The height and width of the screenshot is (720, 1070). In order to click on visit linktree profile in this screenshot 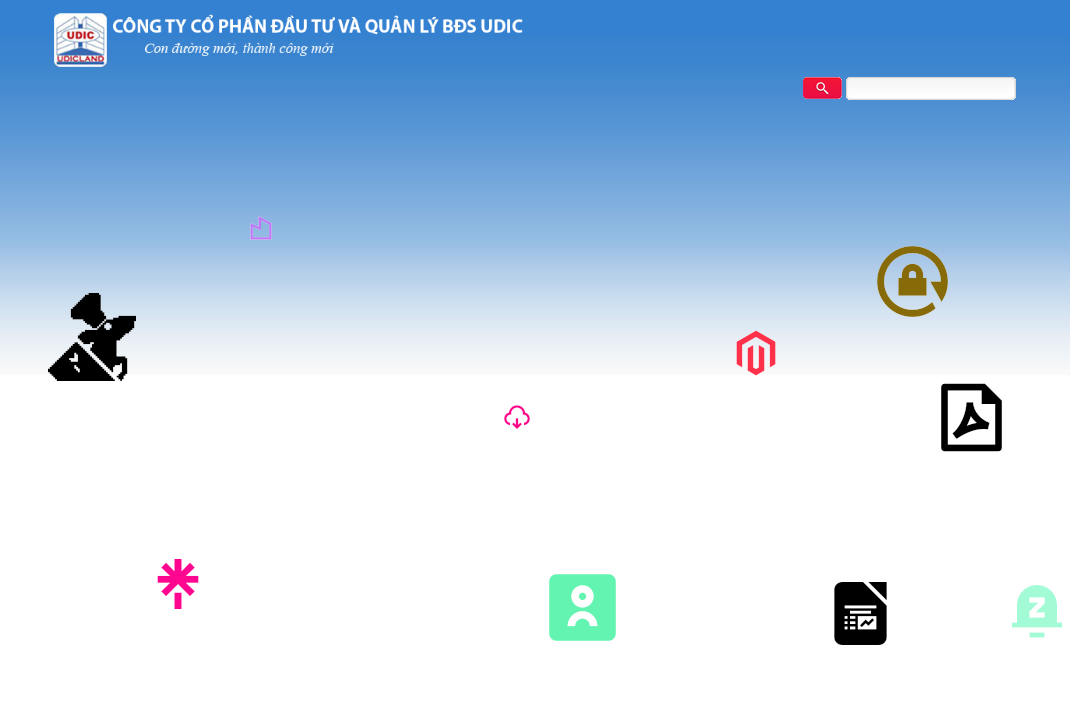, I will do `click(178, 584)`.